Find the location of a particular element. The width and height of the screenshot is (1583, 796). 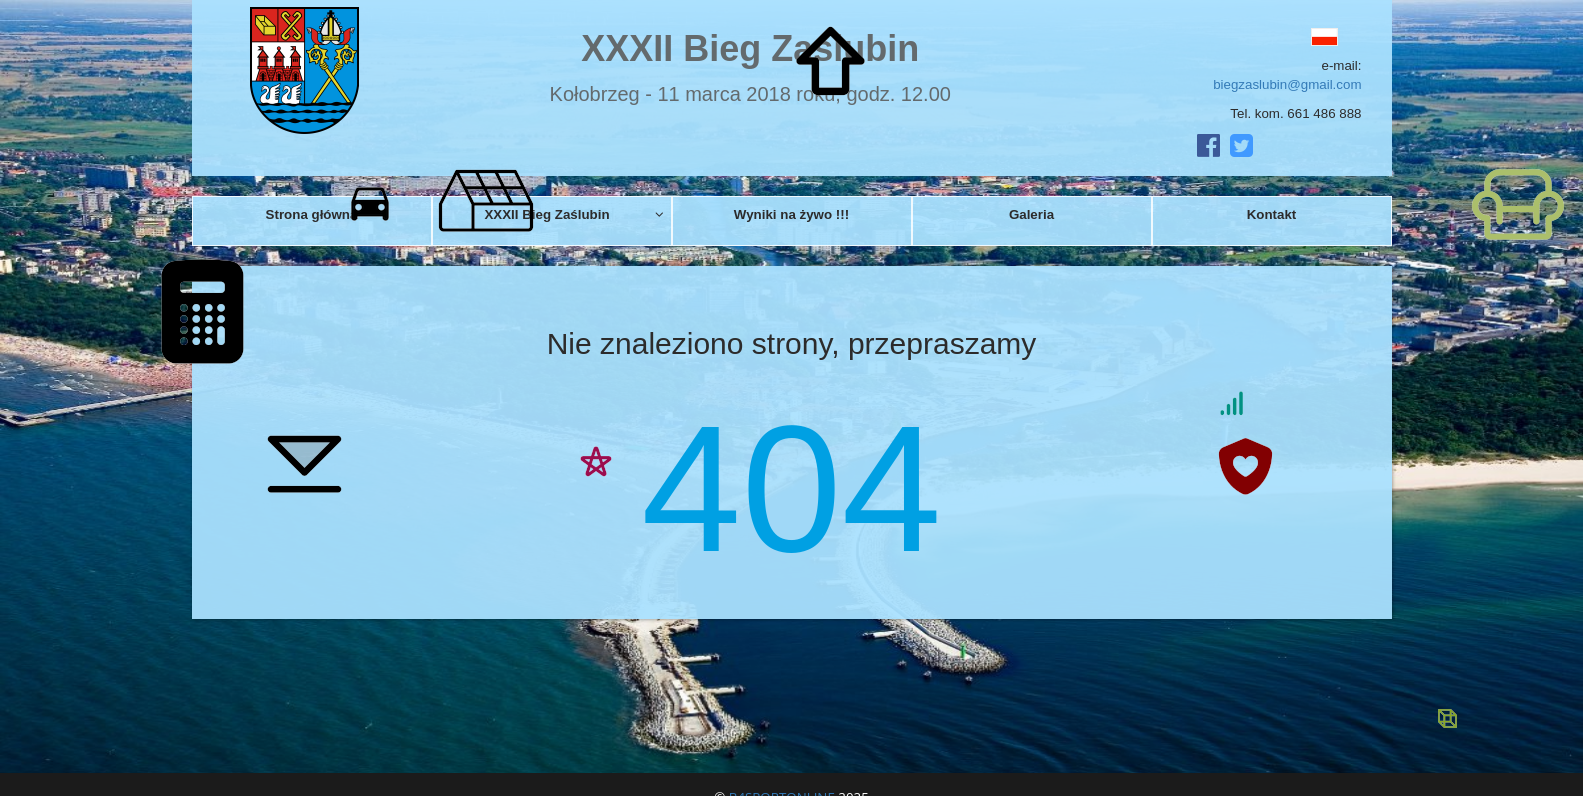

select occult or mystical theme is located at coordinates (596, 463).